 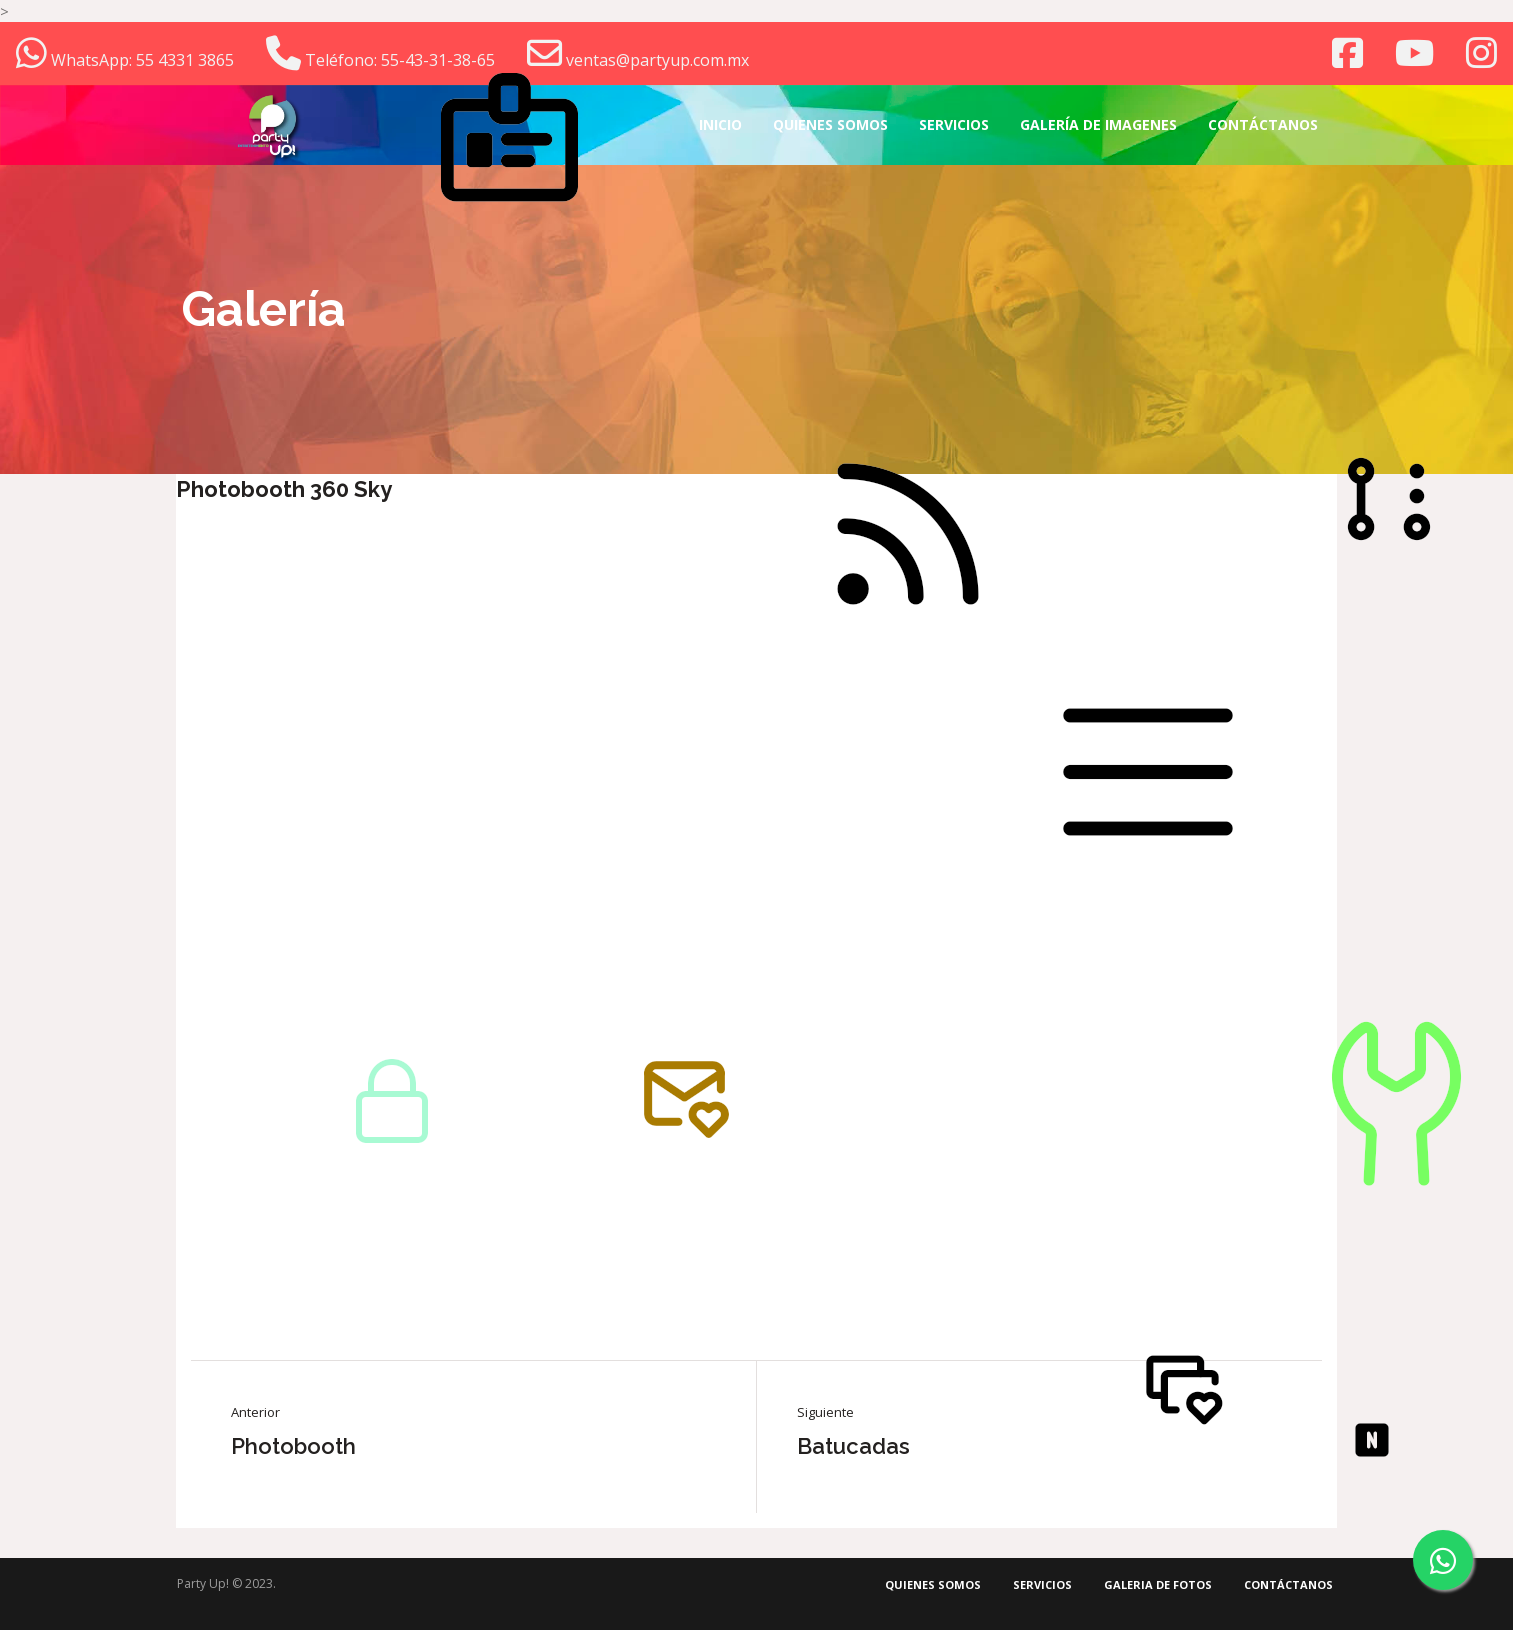 I want to click on donate or send money to a cause you love, so click(x=1182, y=1384).